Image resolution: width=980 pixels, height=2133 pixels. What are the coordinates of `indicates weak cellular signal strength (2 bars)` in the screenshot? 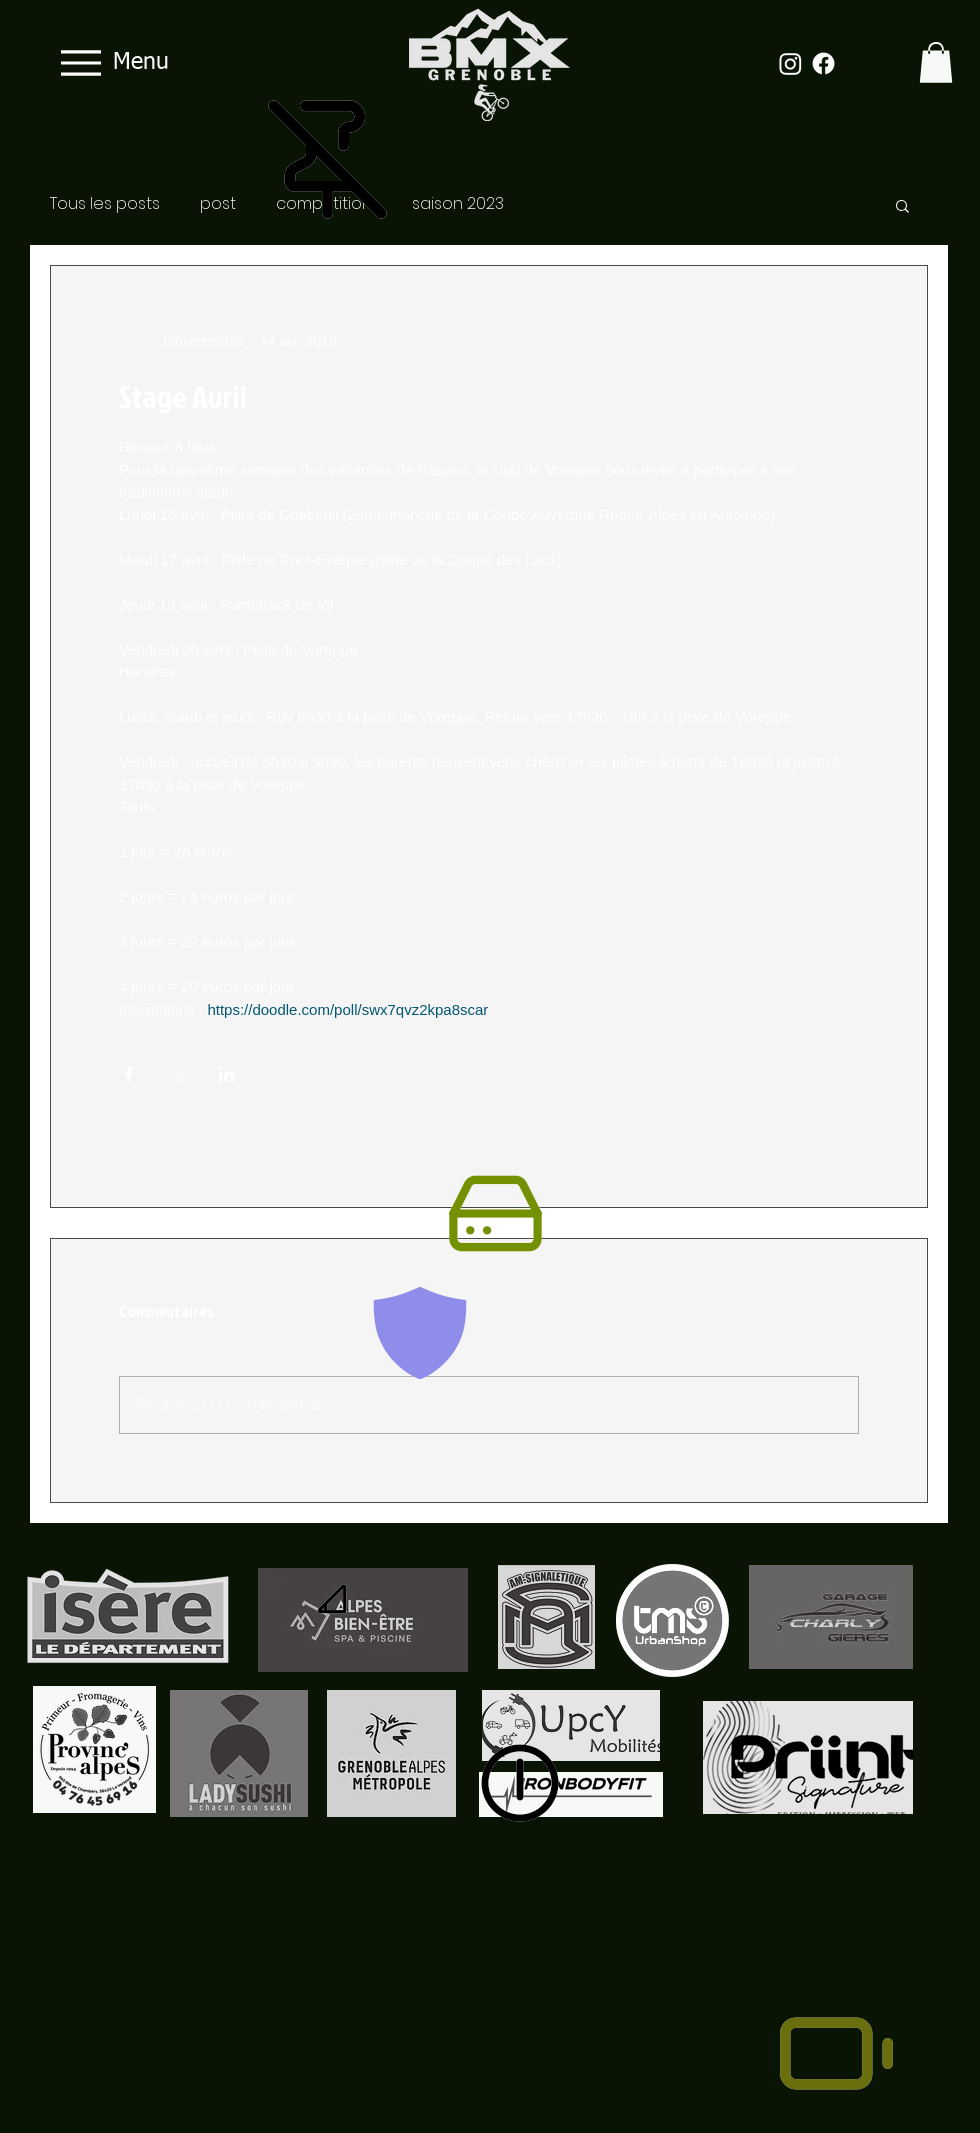 It's located at (332, 1599).